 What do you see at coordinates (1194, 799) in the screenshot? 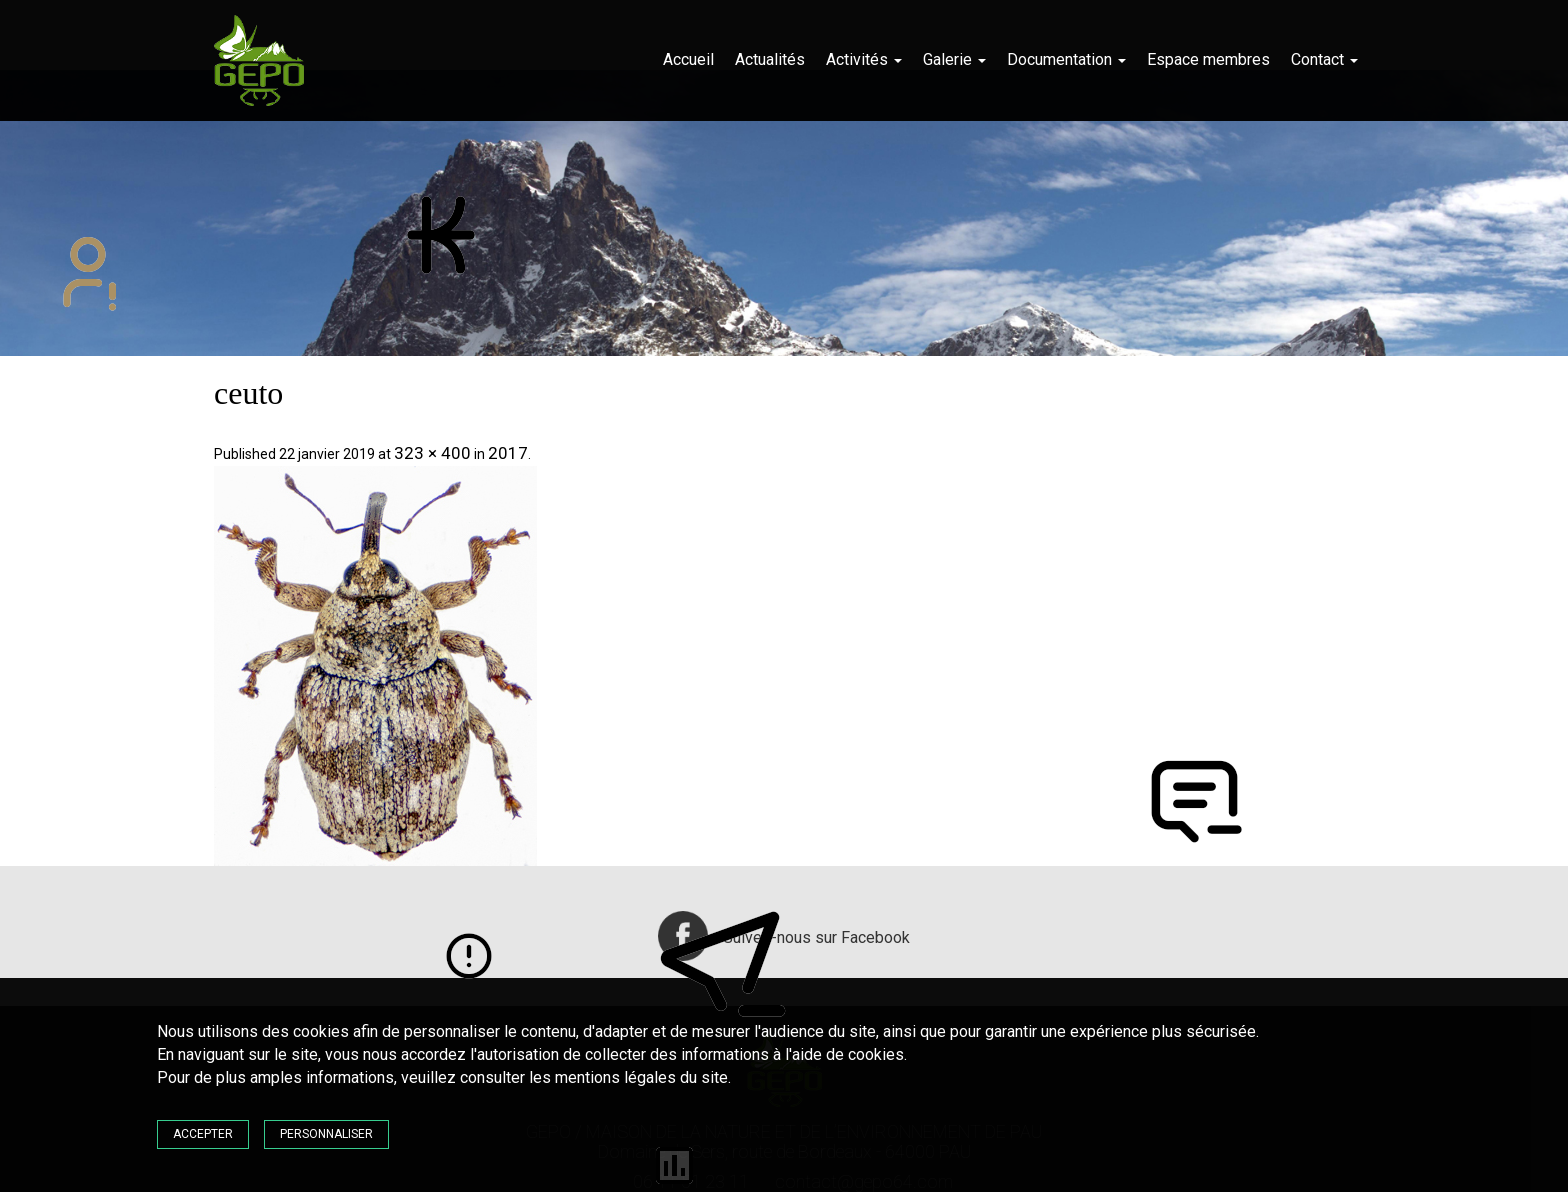
I see `remove a message from the conversation` at bounding box center [1194, 799].